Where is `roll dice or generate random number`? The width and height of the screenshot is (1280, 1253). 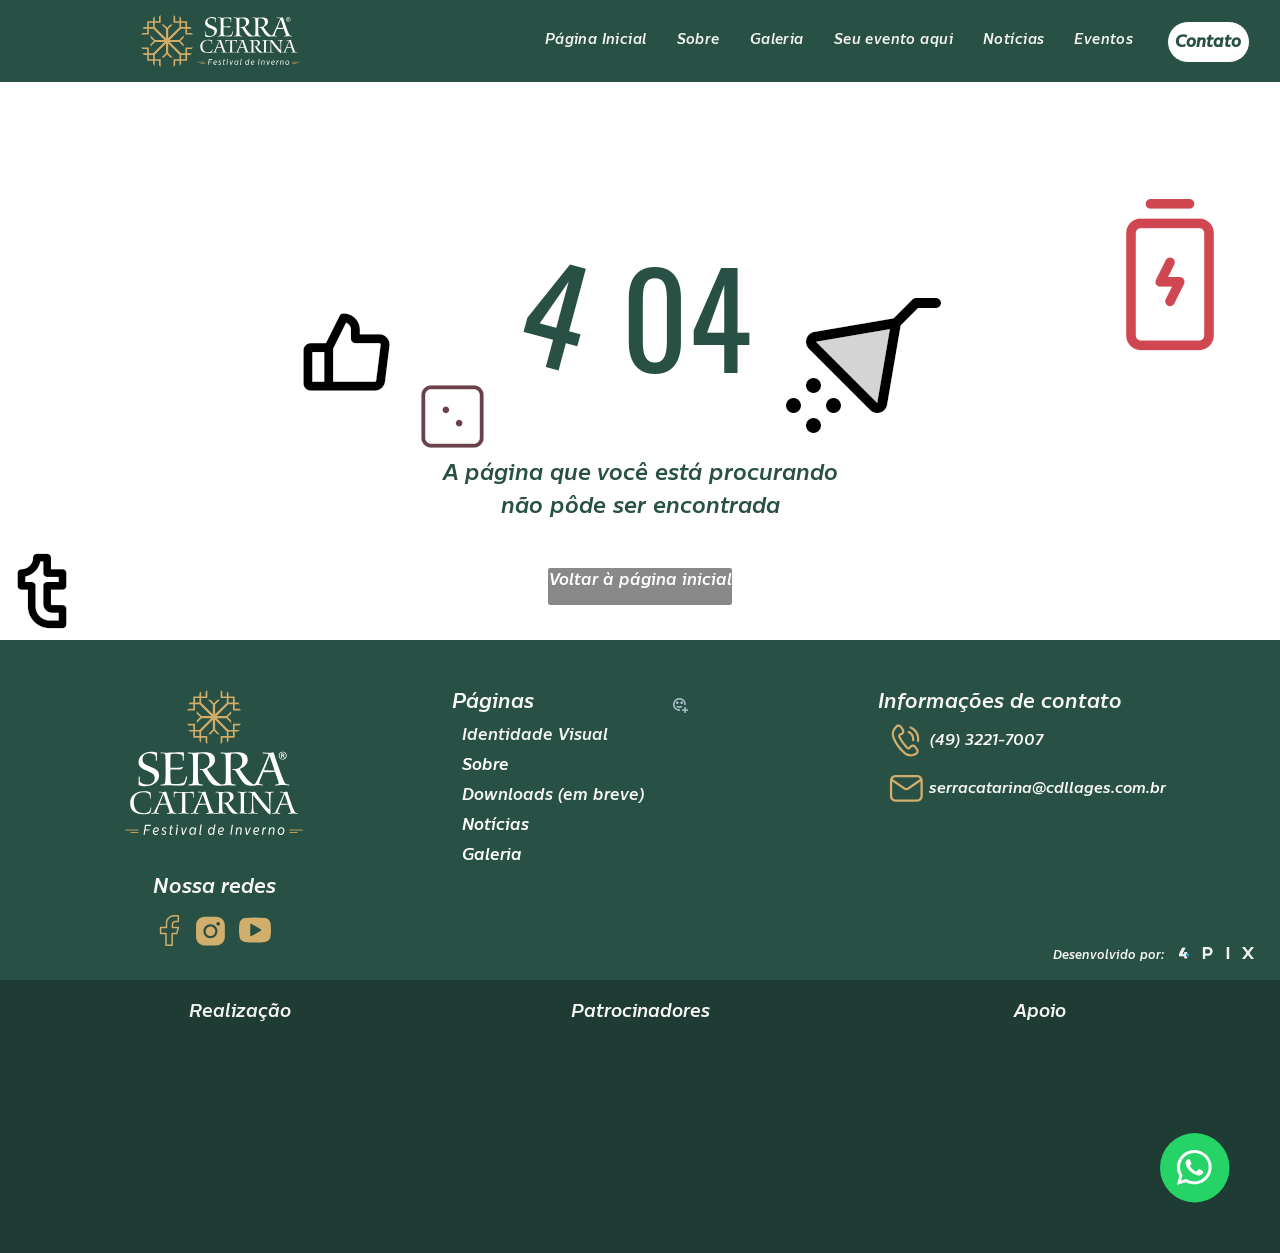
roll dice or generate random number is located at coordinates (452, 416).